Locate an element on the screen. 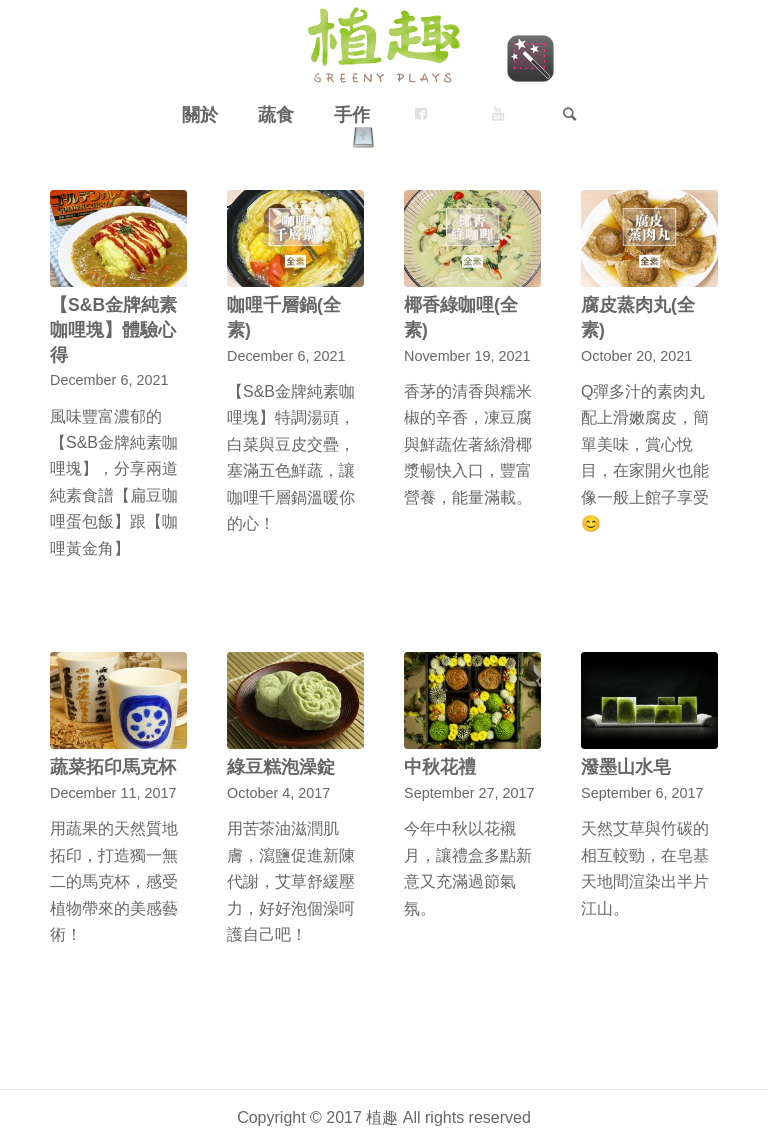 The height and width of the screenshot is (1147, 768). open normcap screen capture tool is located at coordinates (530, 58).